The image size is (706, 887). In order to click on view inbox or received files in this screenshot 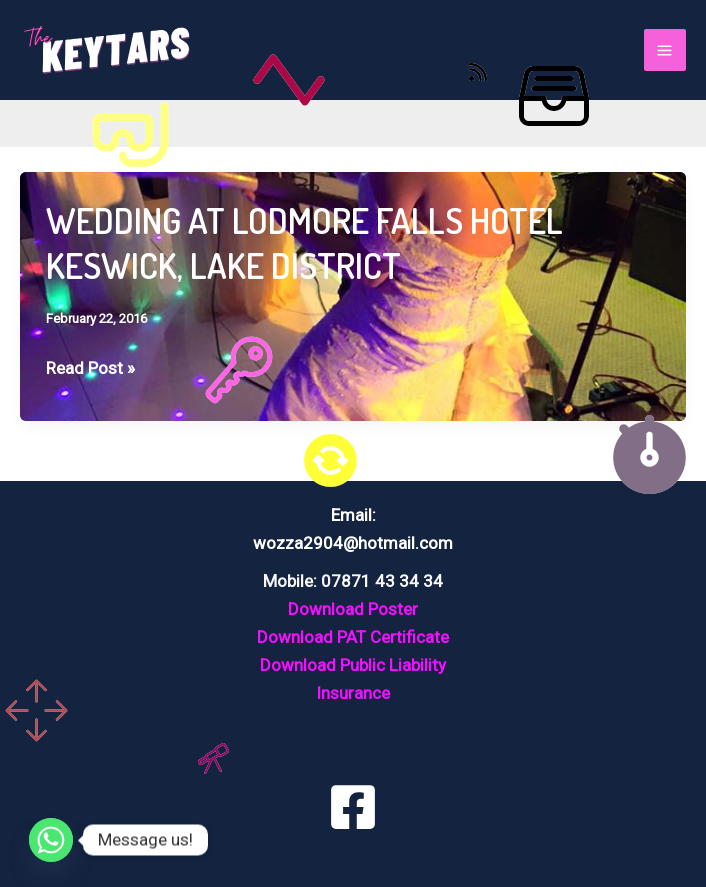, I will do `click(554, 96)`.